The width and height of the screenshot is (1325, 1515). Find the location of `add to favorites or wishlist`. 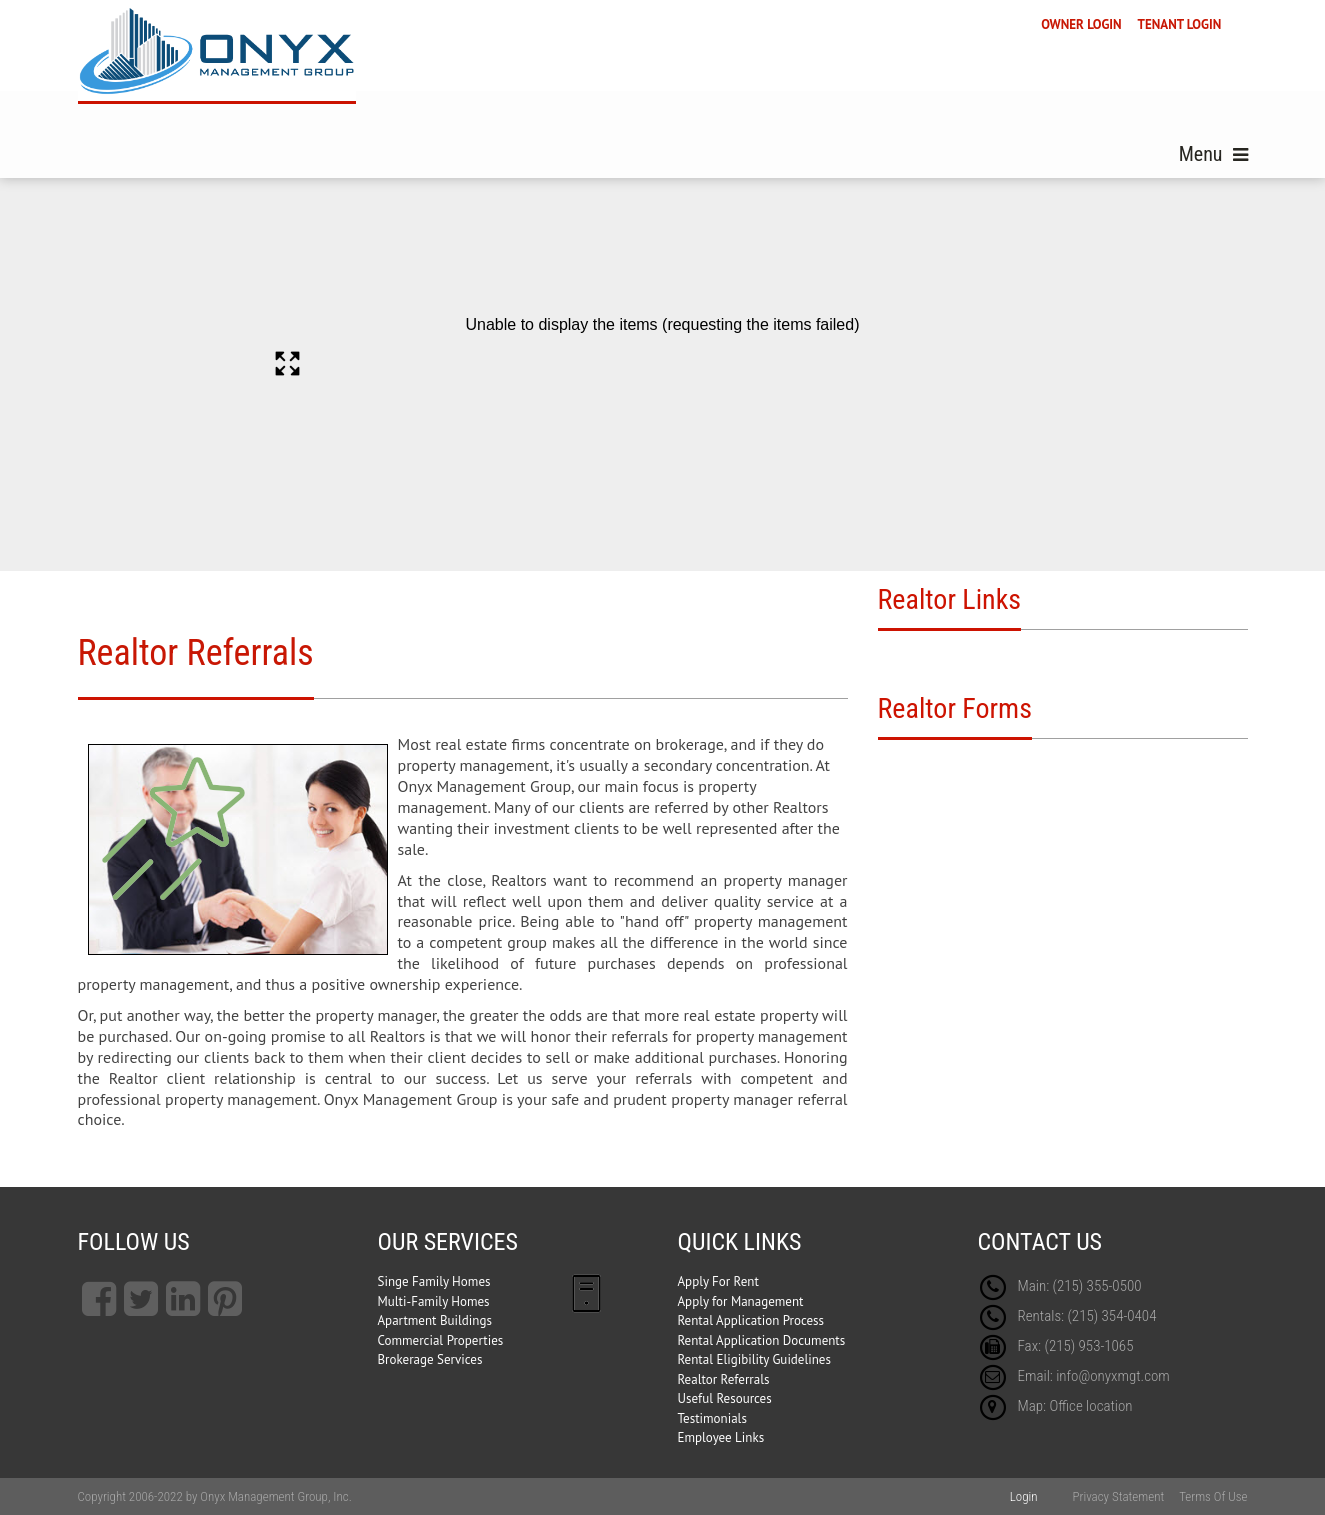

add to favorites or wishlist is located at coordinates (173, 828).